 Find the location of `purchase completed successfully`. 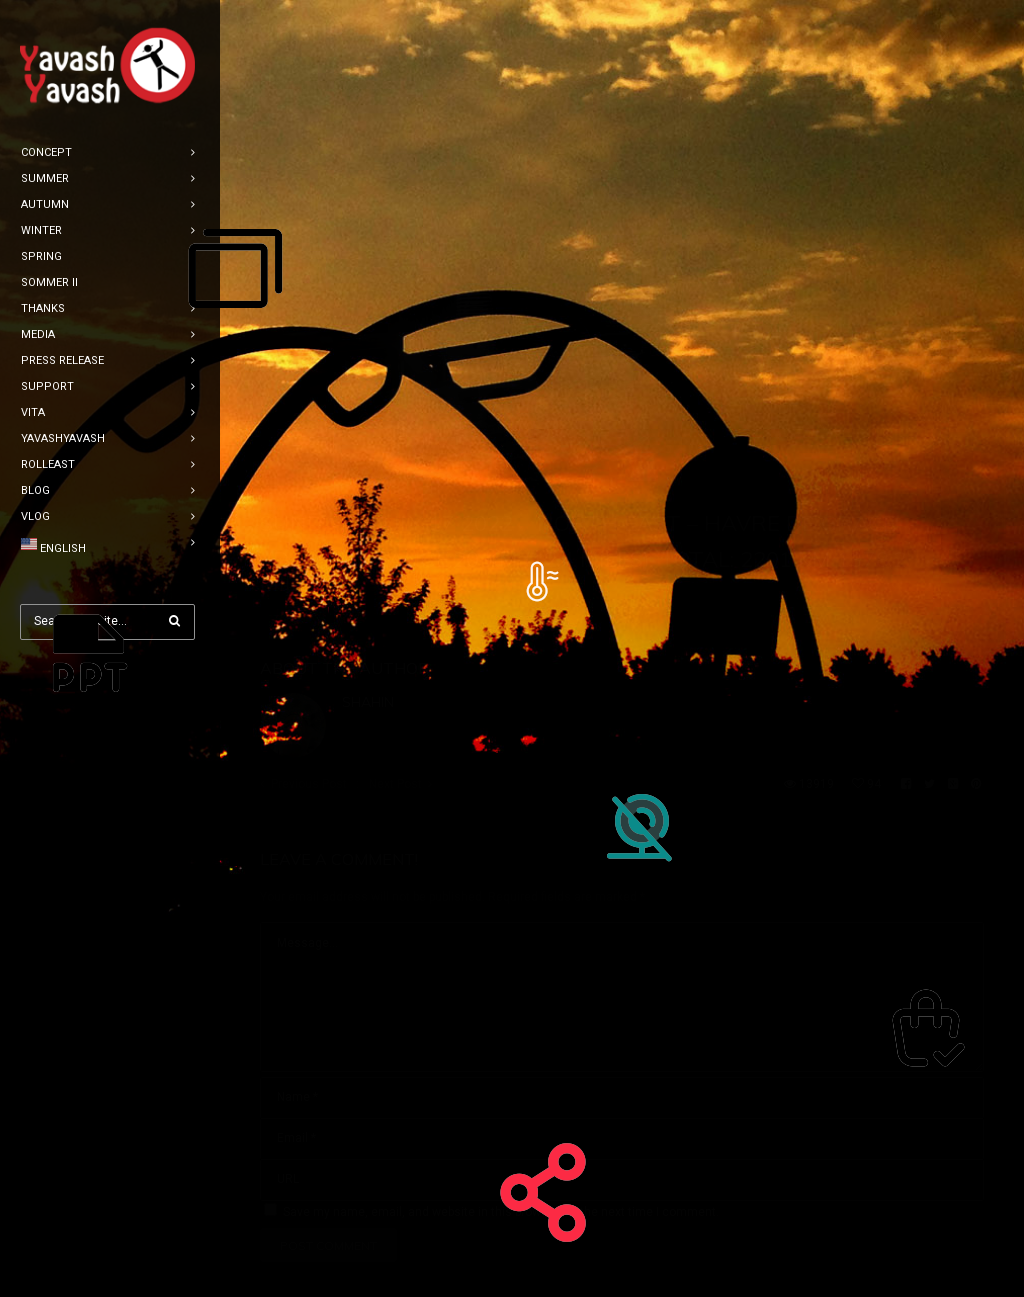

purchase completed successfully is located at coordinates (926, 1028).